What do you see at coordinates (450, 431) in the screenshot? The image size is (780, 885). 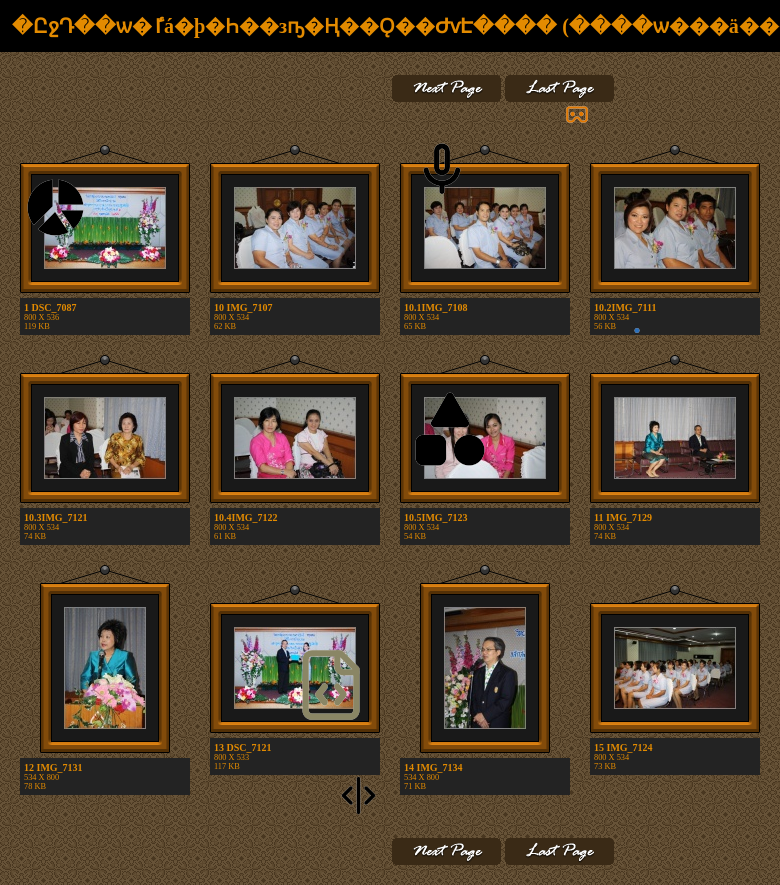 I see `access shape tools or drawing options` at bounding box center [450, 431].